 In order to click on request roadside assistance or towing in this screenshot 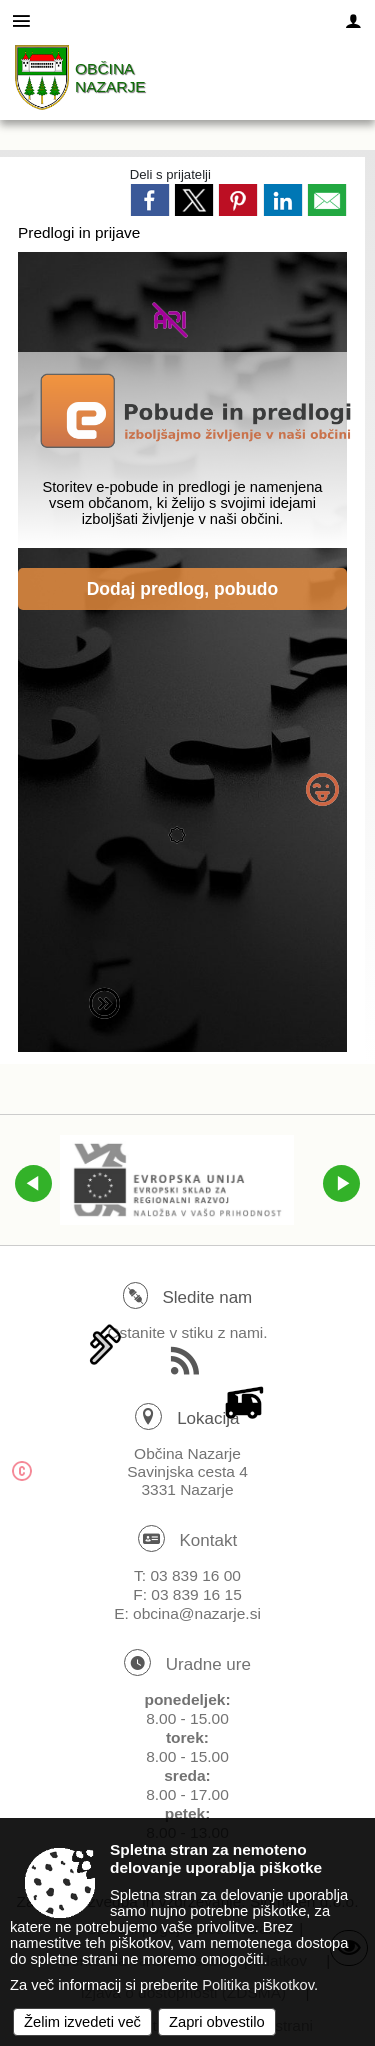, I will do `click(243, 1404)`.